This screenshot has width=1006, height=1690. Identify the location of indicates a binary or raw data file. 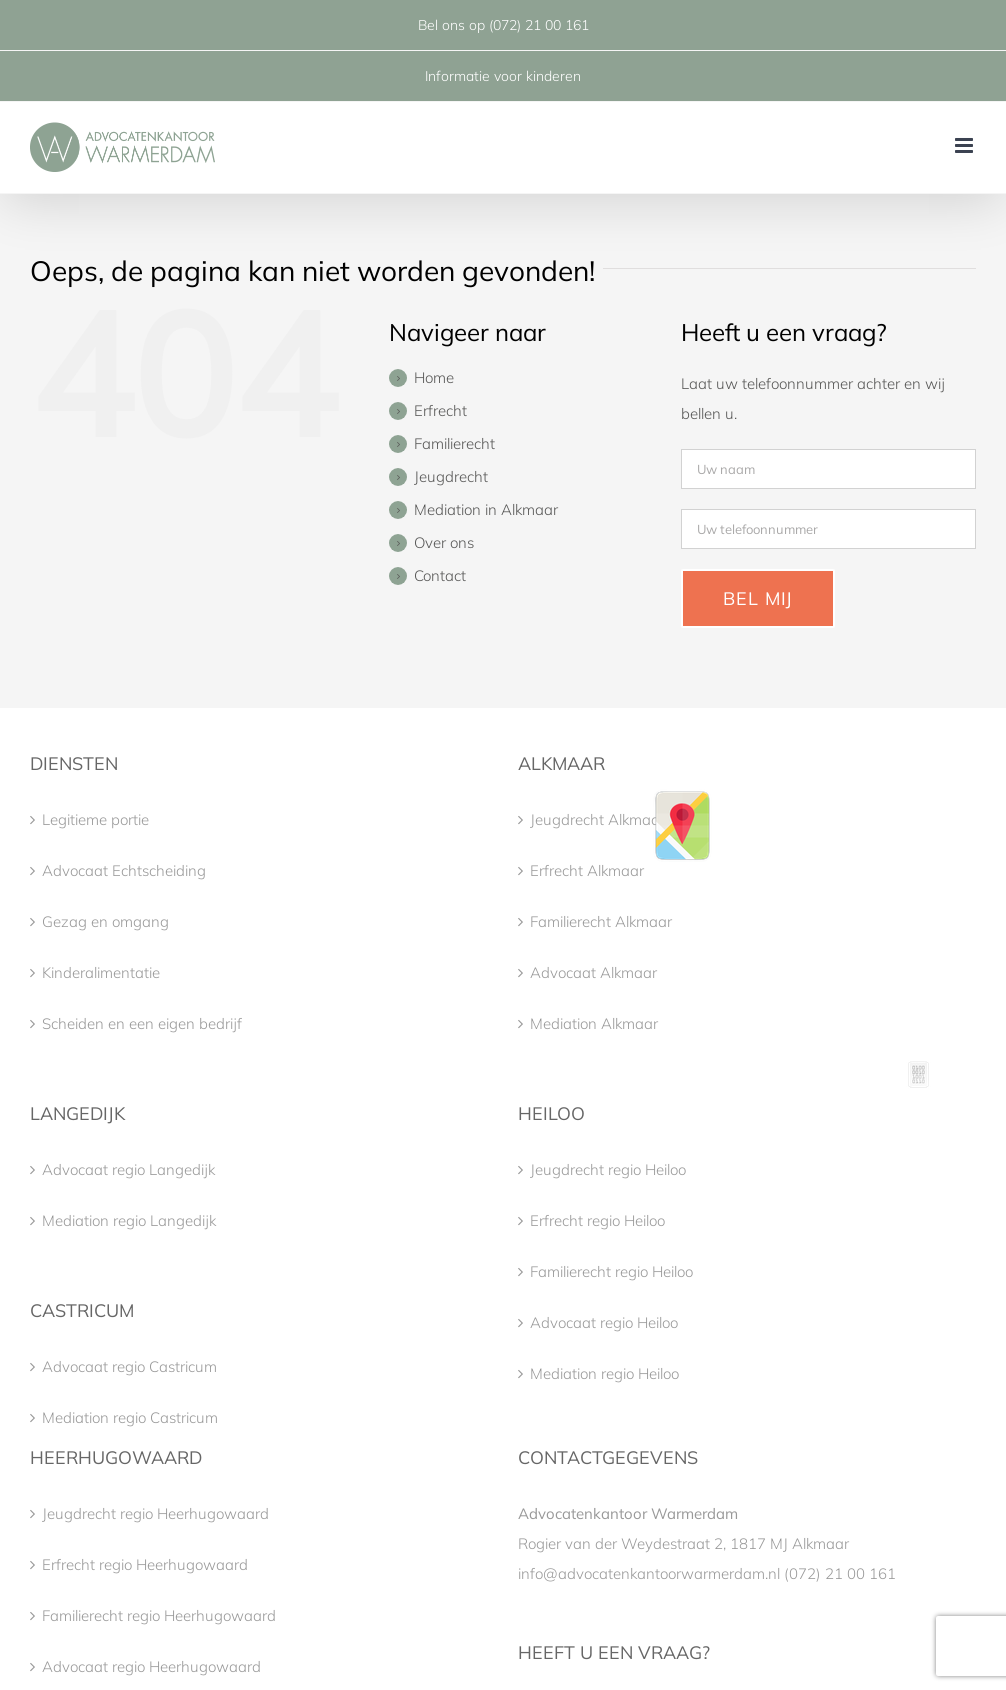
(918, 1074).